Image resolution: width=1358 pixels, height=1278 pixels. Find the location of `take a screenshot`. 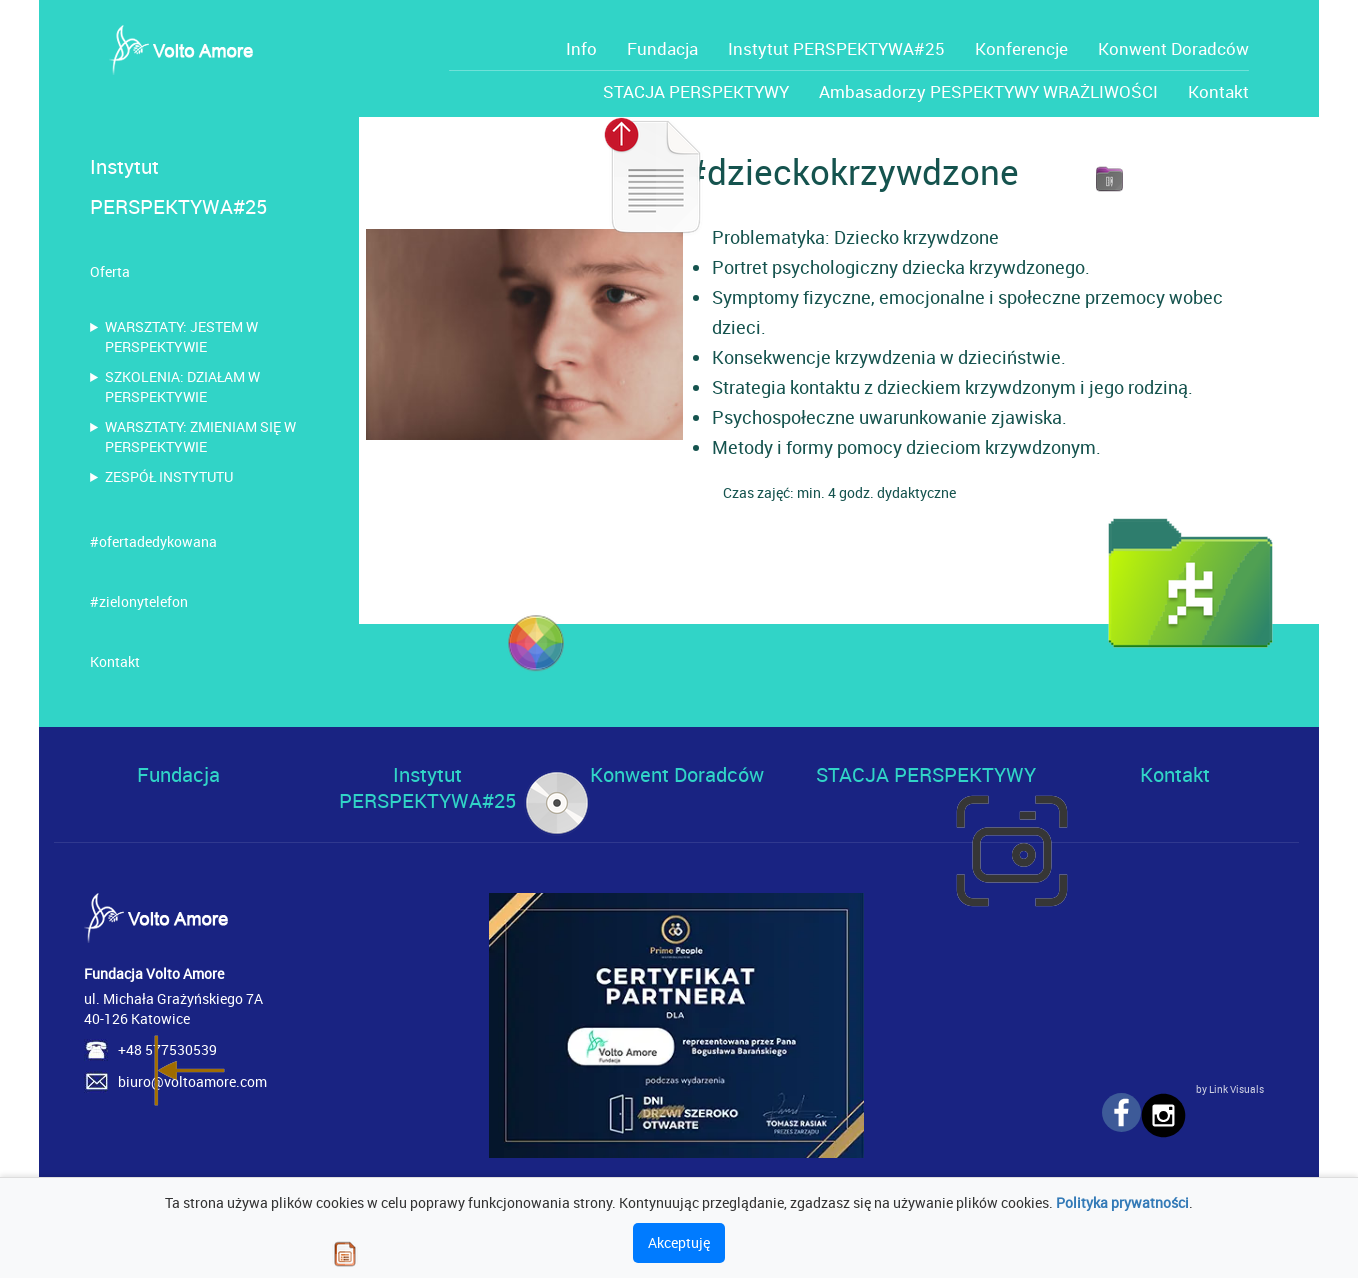

take a screenshot is located at coordinates (1012, 851).